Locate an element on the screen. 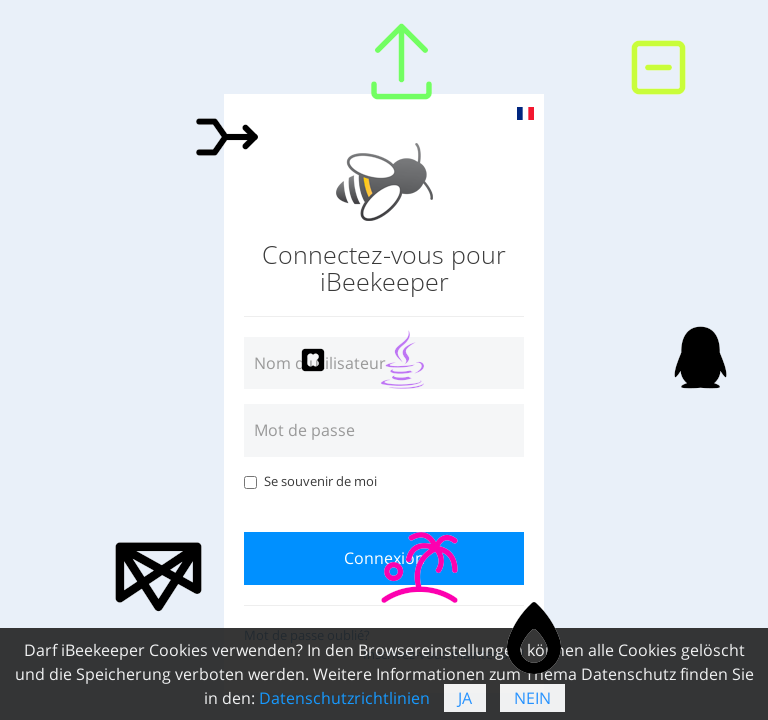  open QQ messaging app is located at coordinates (700, 357).